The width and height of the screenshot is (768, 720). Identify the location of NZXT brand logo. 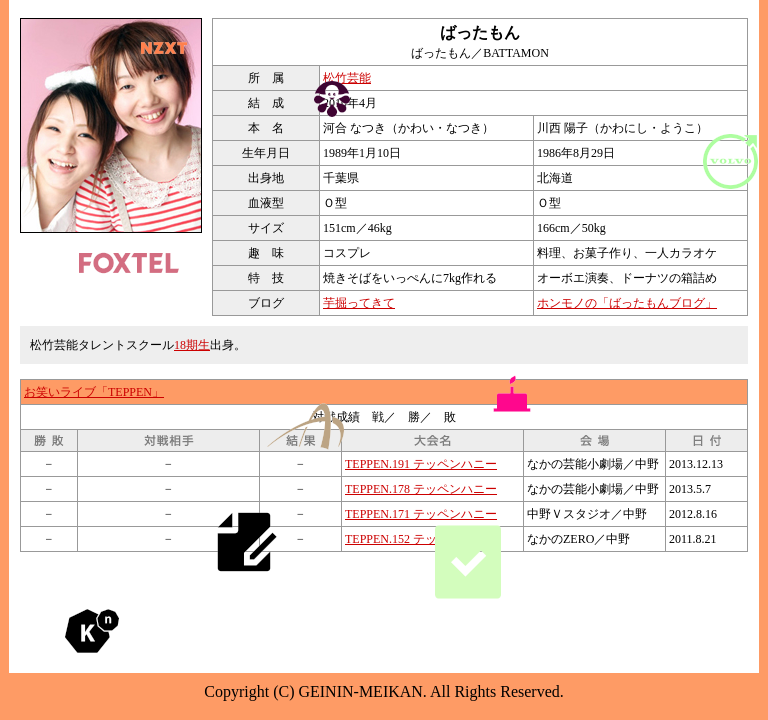
(164, 48).